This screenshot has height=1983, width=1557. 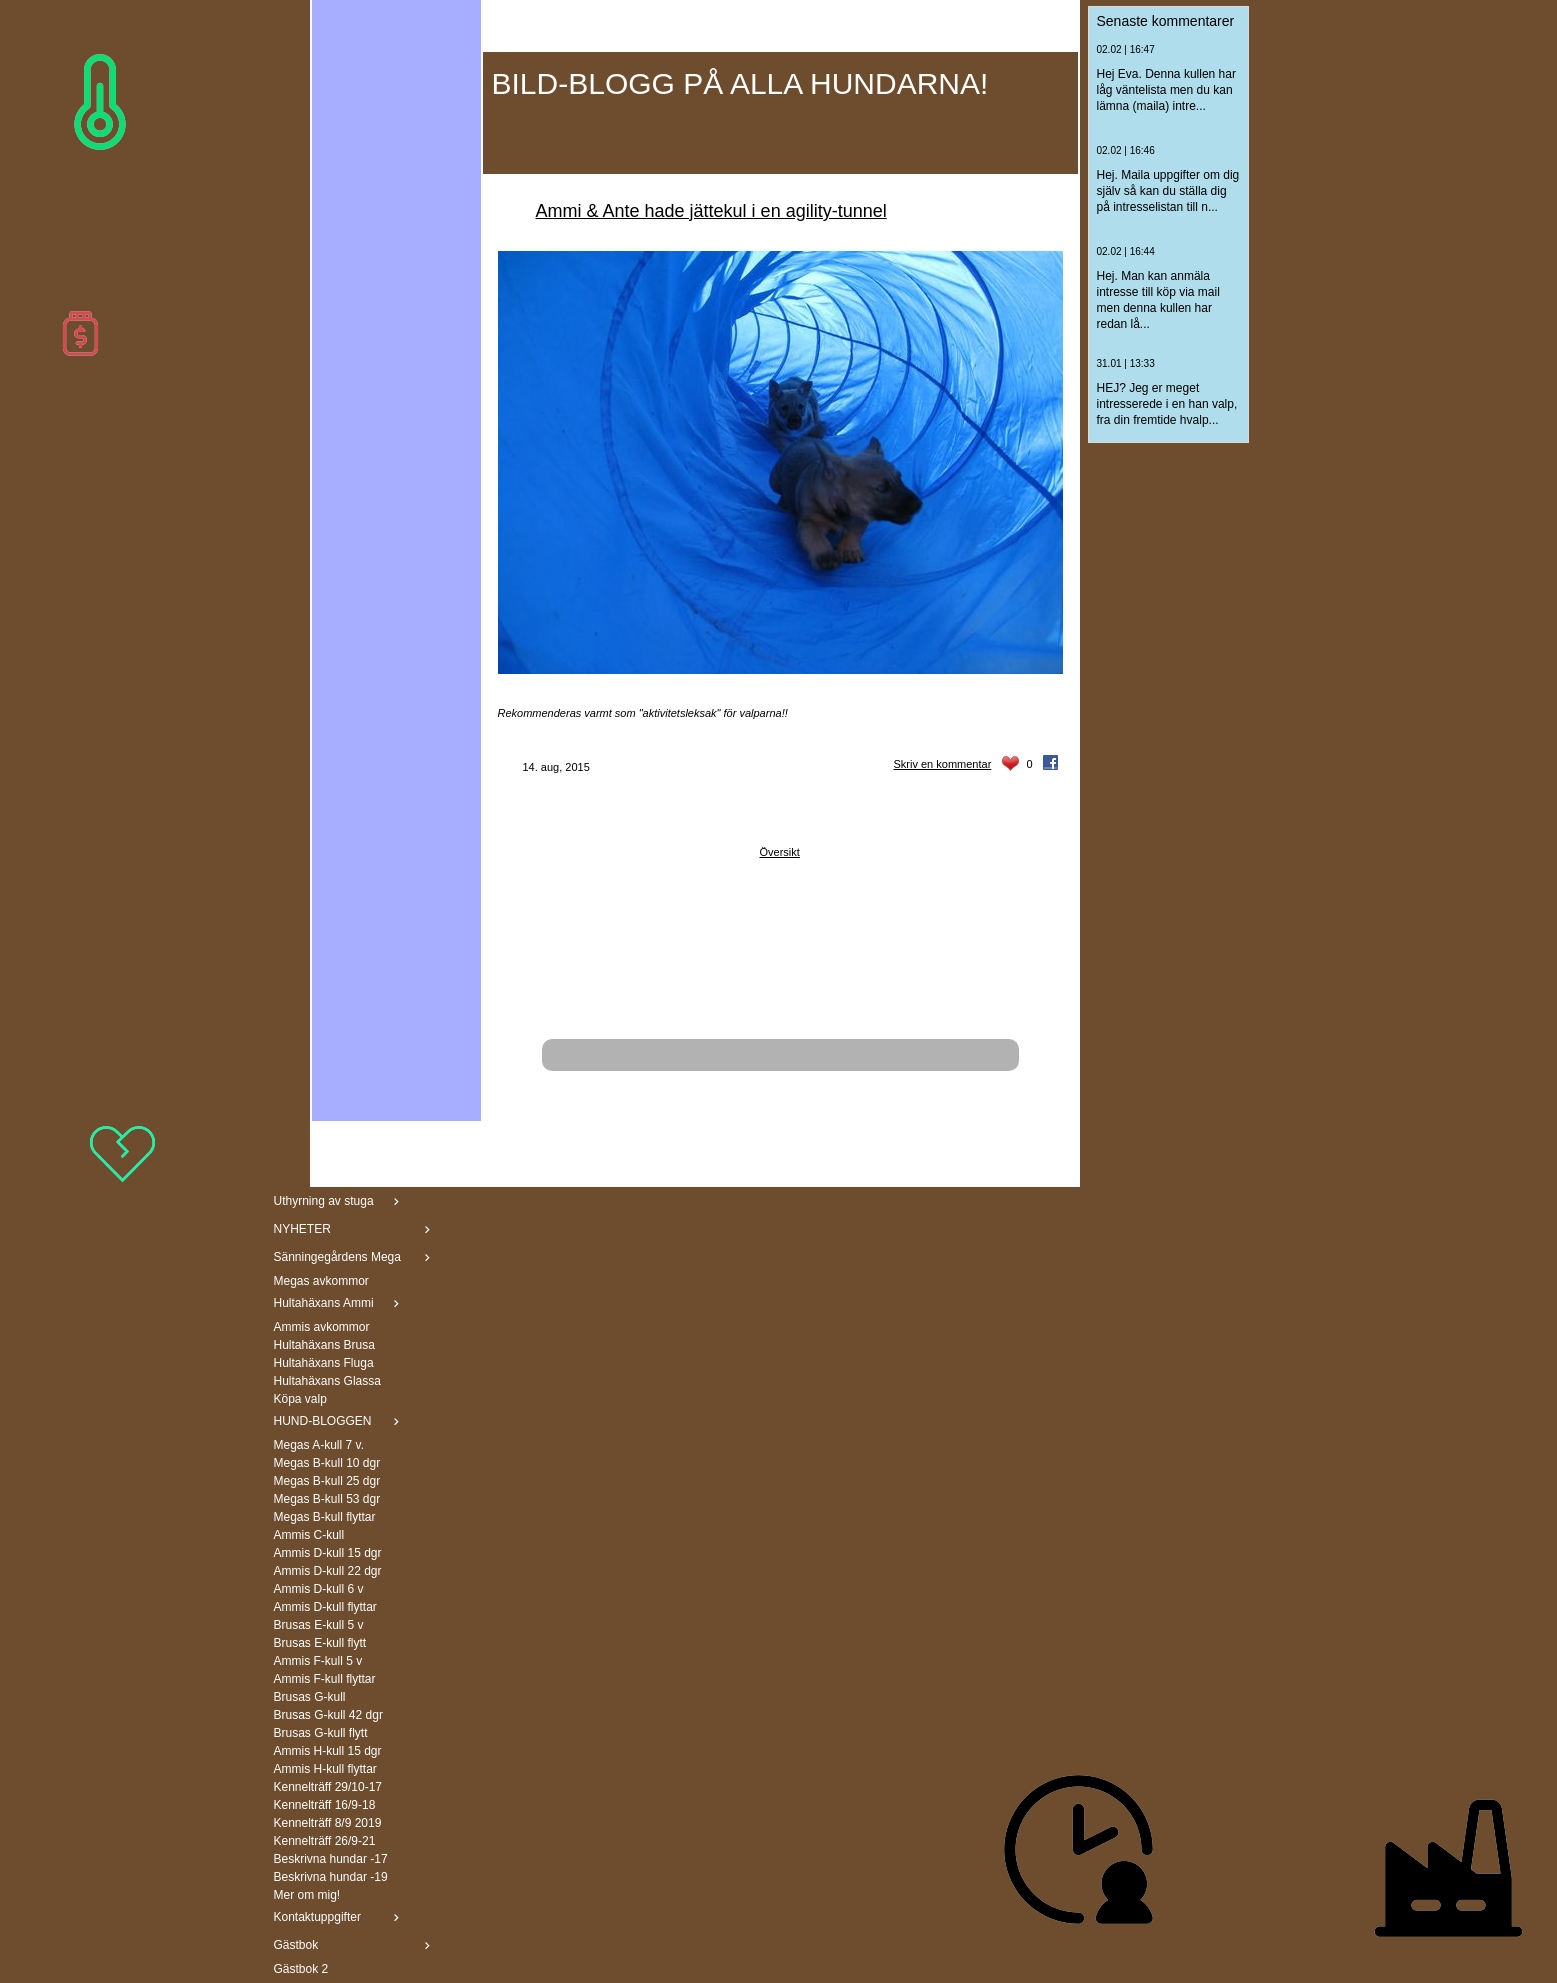 What do you see at coordinates (80, 333) in the screenshot?
I see `leave a tip or donation` at bounding box center [80, 333].